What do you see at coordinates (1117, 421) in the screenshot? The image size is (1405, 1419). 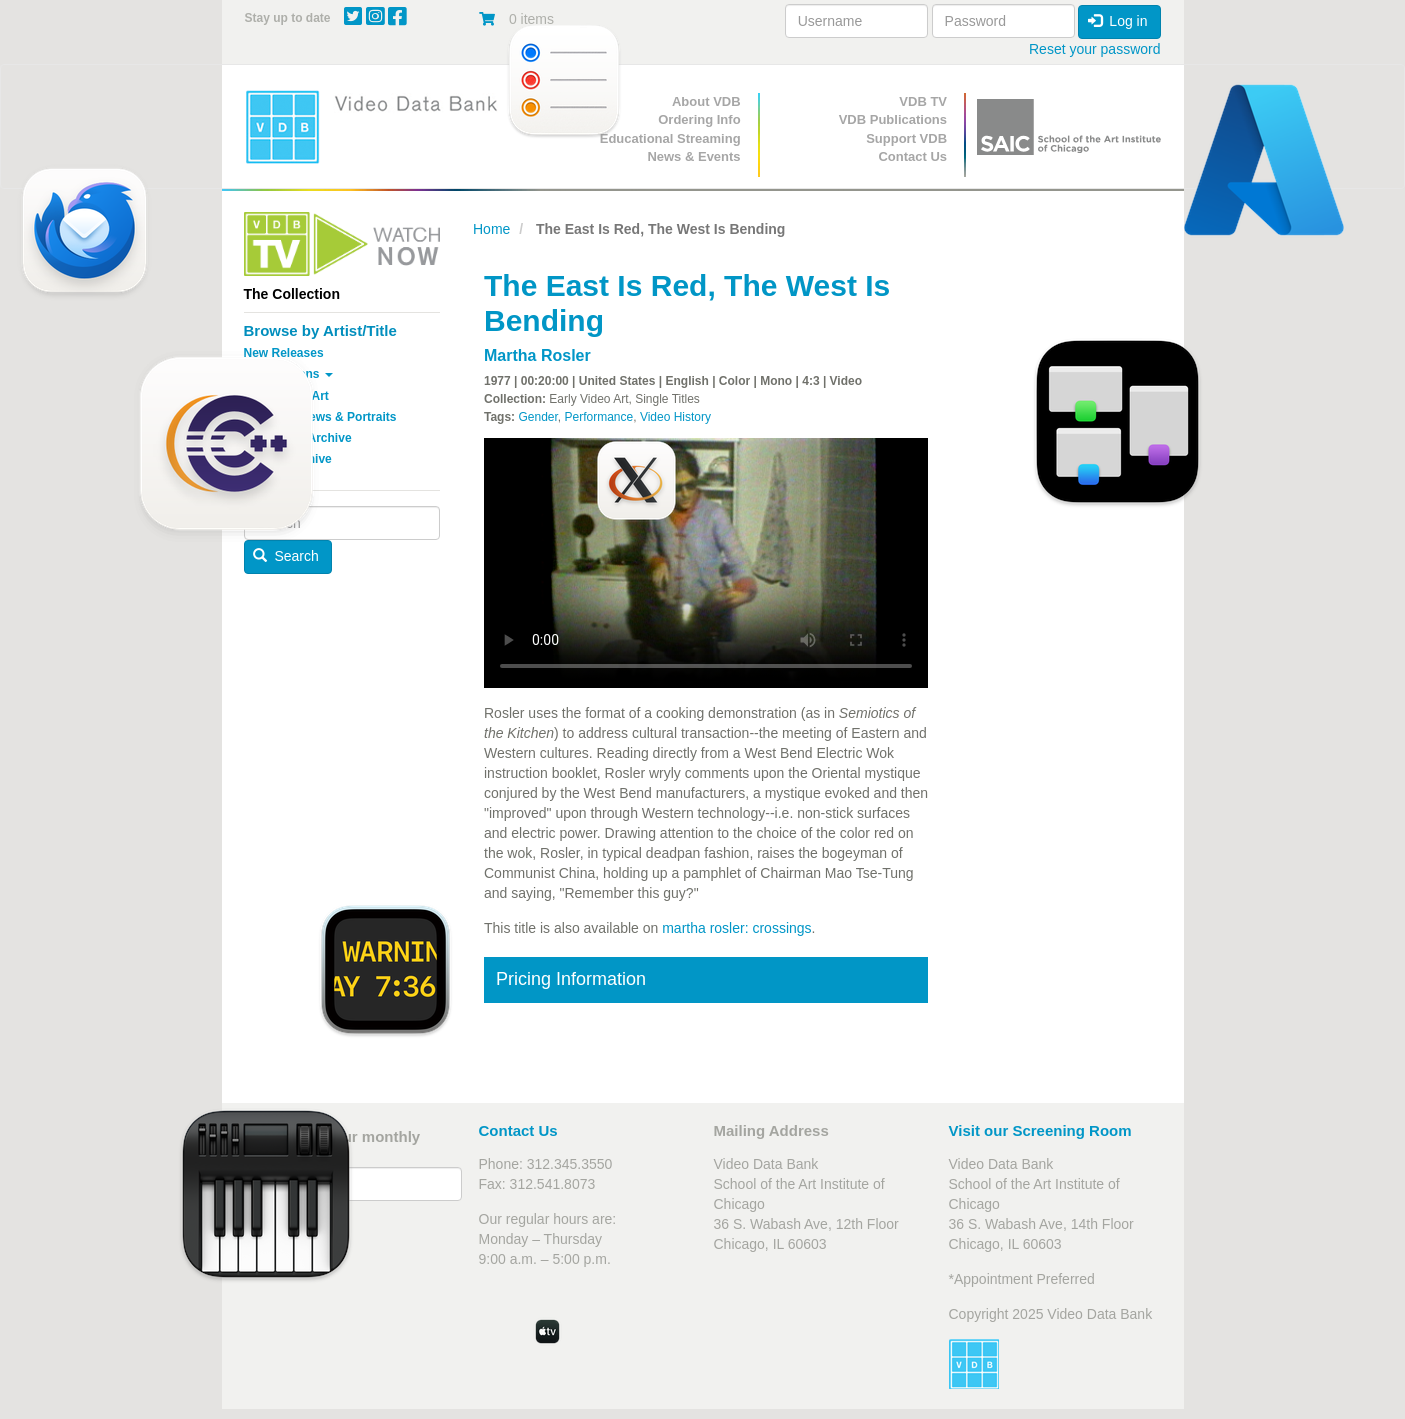 I see `open mission control to view all windows and desktops` at bounding box center [1117, 421].